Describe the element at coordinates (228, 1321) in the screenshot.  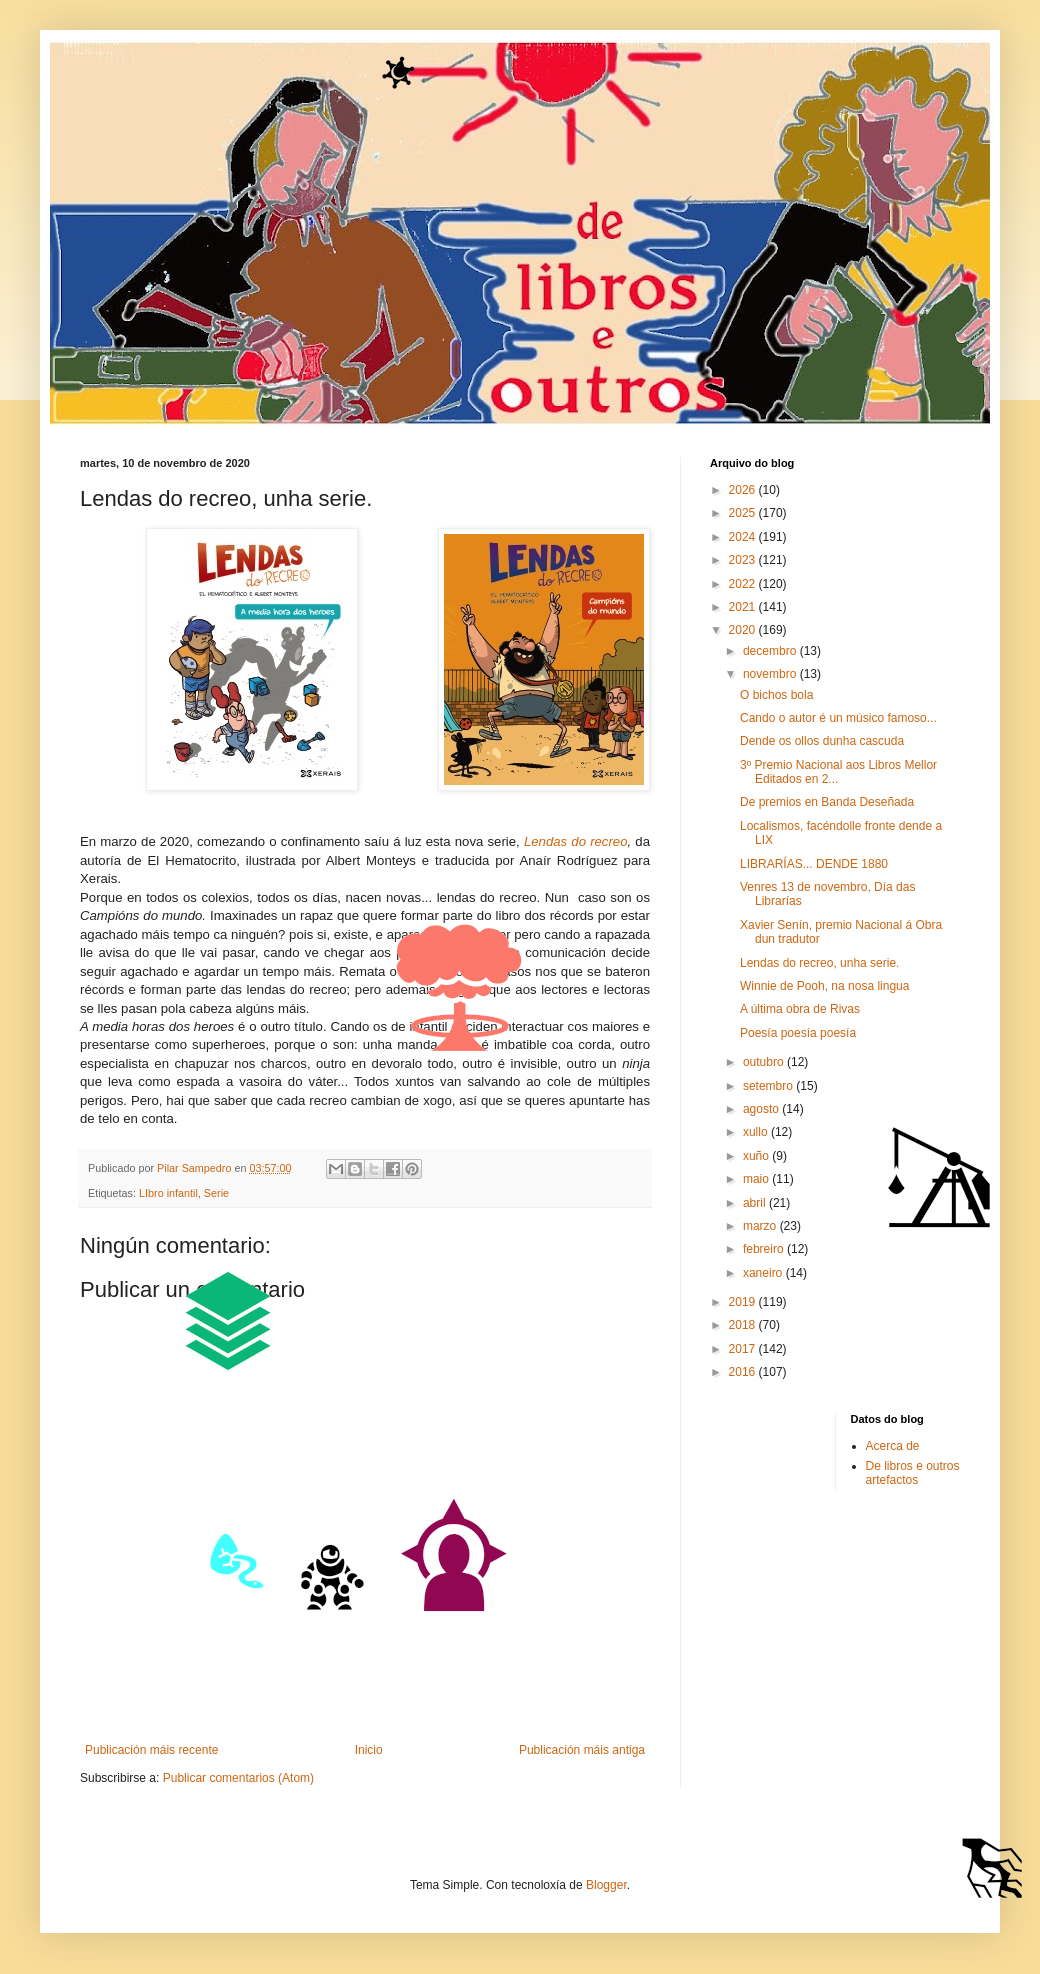
I see `view layers or stacked elements` at that location.